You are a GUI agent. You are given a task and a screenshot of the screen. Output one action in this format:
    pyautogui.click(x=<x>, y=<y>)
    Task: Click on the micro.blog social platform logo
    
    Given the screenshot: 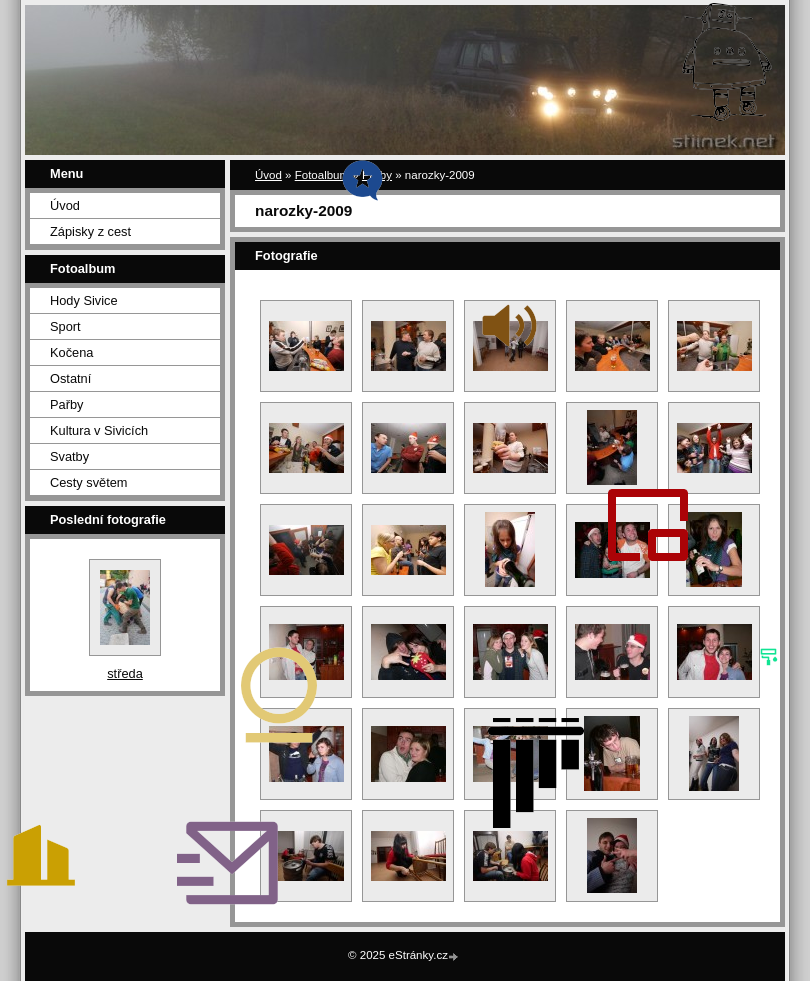 What is the action you would take?
    pyautogui.click(x=362, y=180)
    